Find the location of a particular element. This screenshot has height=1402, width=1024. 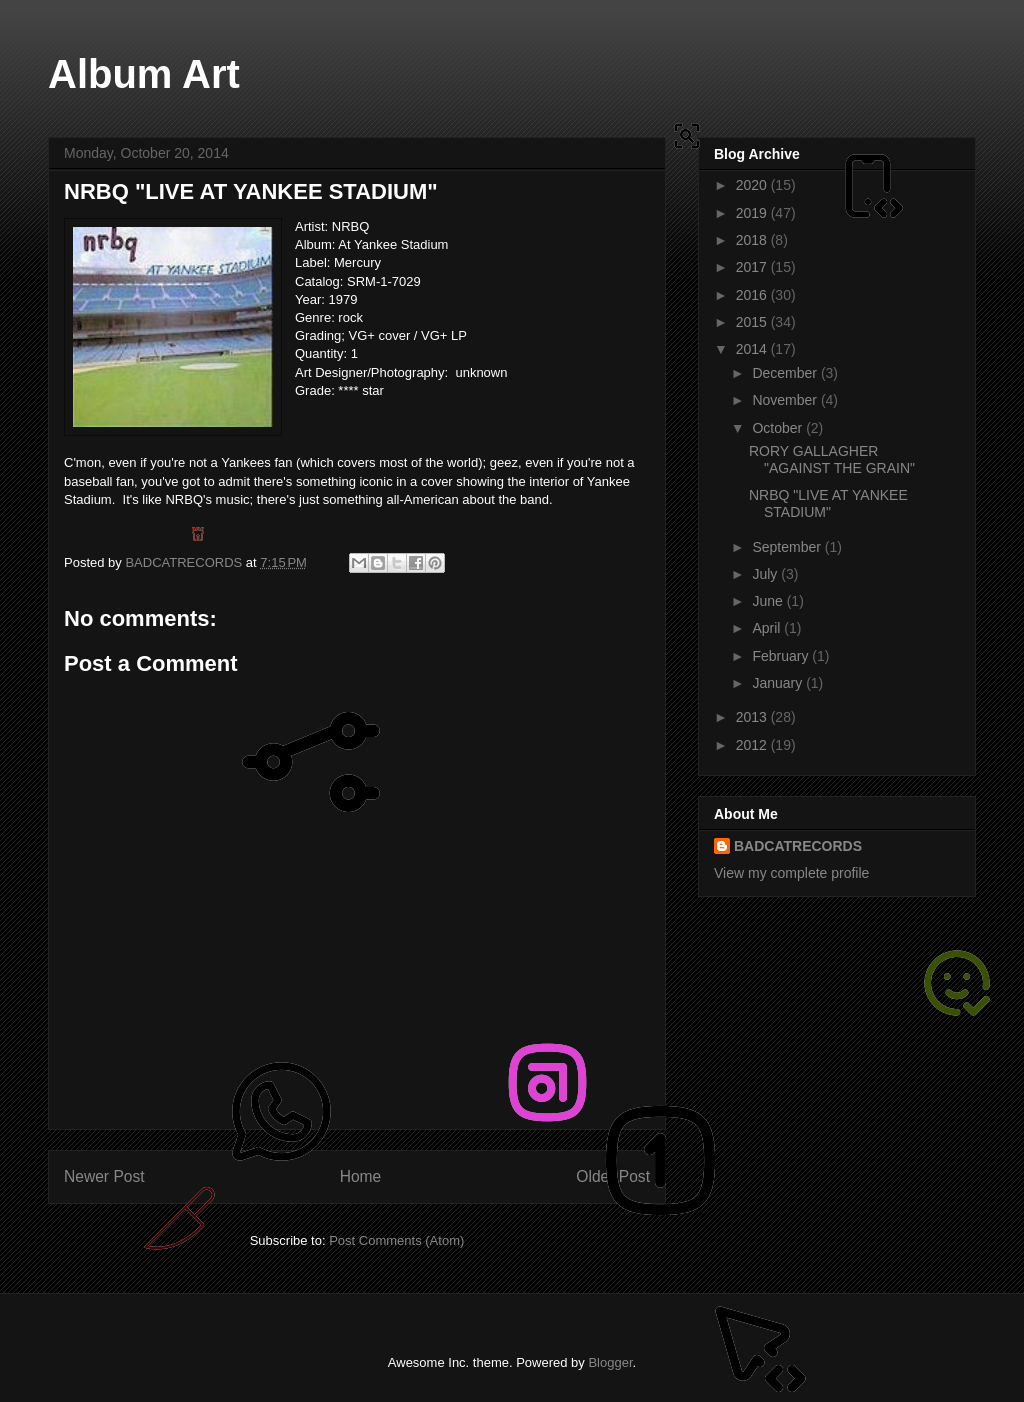

open whatsapp messaging app is located at coordinates (281, 1111).